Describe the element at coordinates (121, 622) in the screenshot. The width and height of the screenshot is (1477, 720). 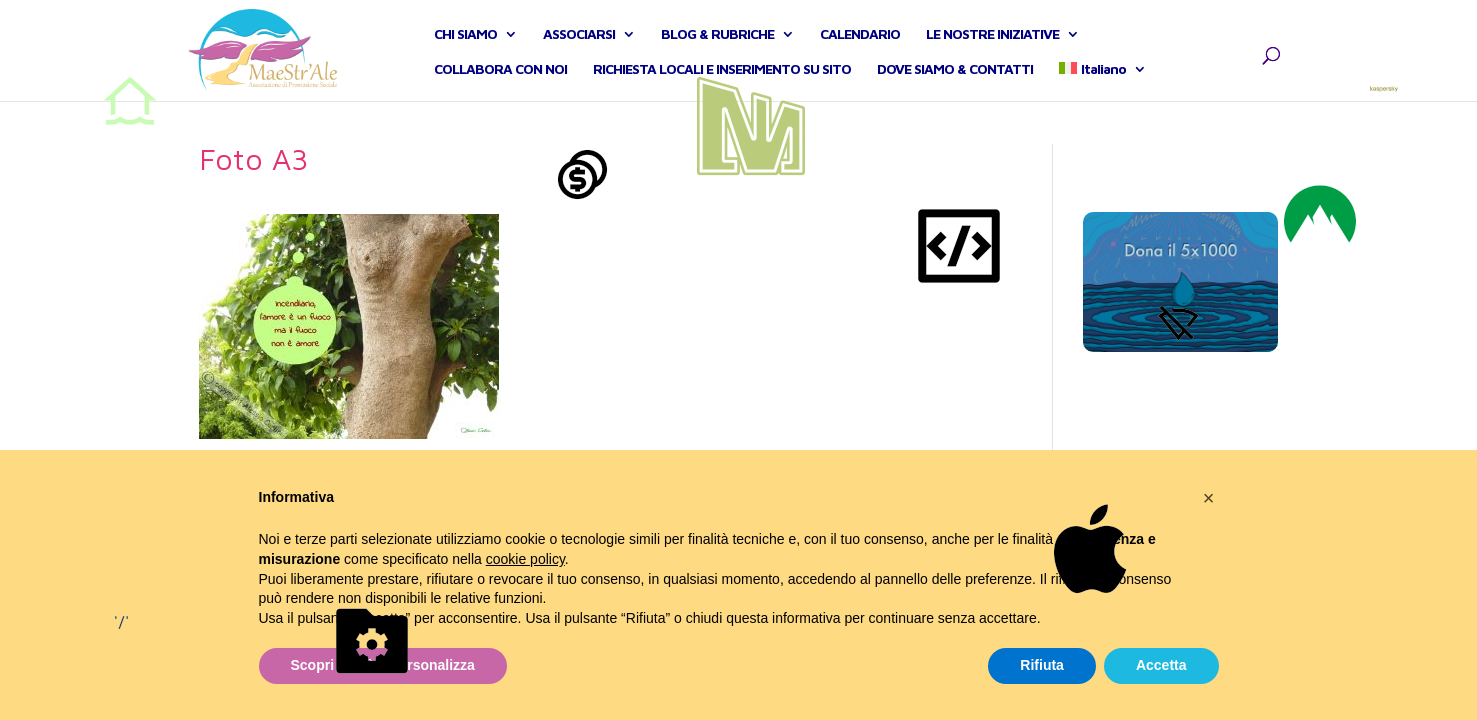
I see `access slash commands menu` at that location.